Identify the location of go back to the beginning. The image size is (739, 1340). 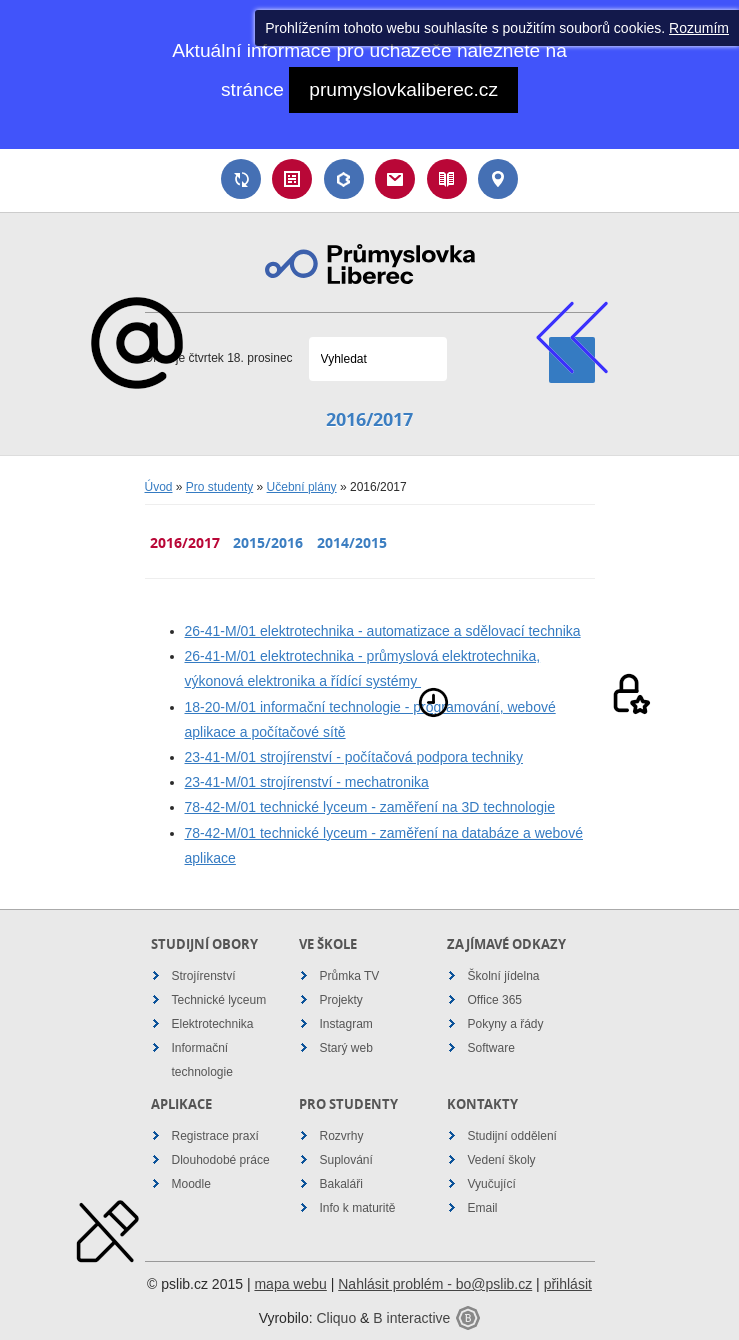
(575, 337).